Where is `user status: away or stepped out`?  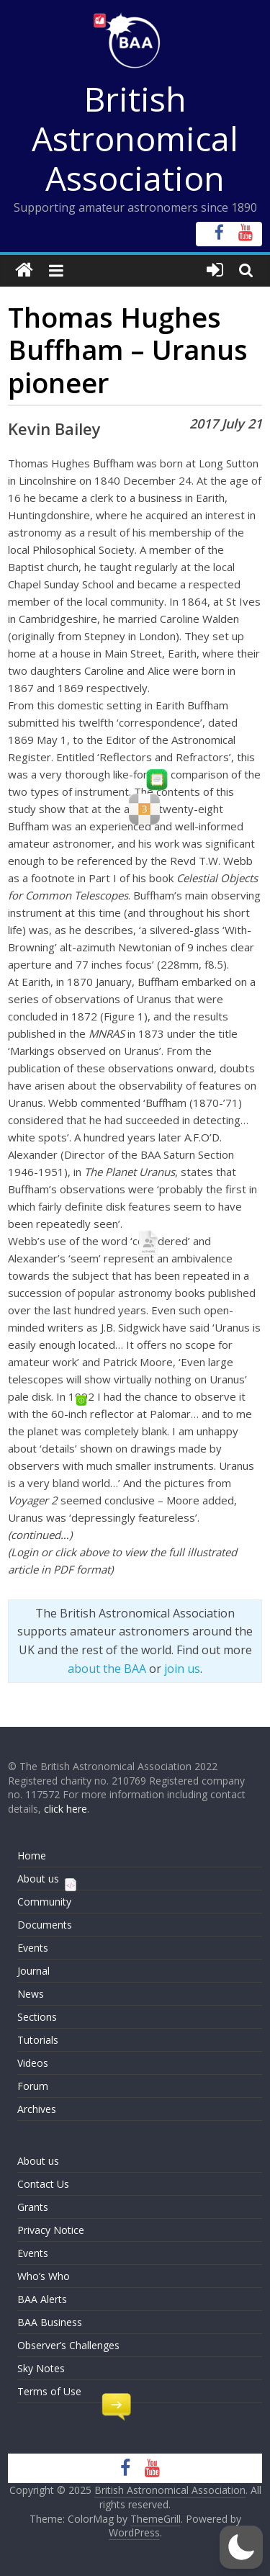
user status: away or stepped out is located at coordinates (117, 2407).